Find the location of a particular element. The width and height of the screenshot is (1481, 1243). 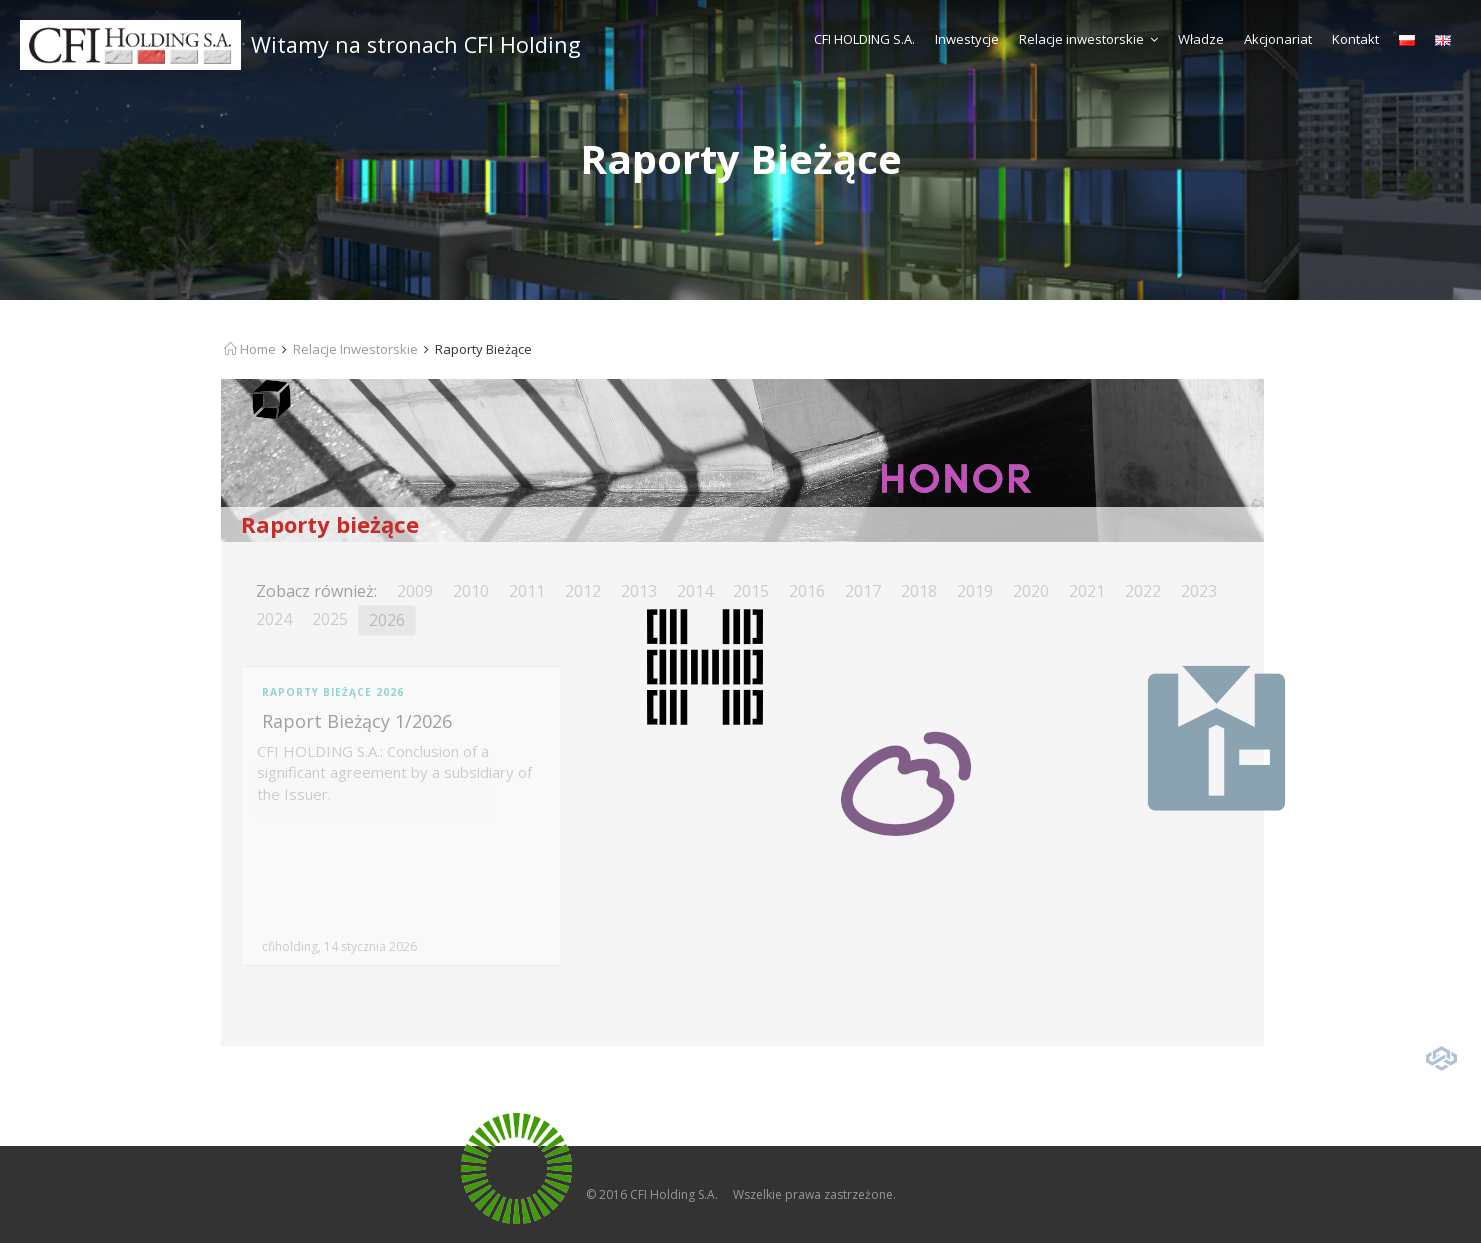

loopback framework logo is located at coordinates (1441, 1058).